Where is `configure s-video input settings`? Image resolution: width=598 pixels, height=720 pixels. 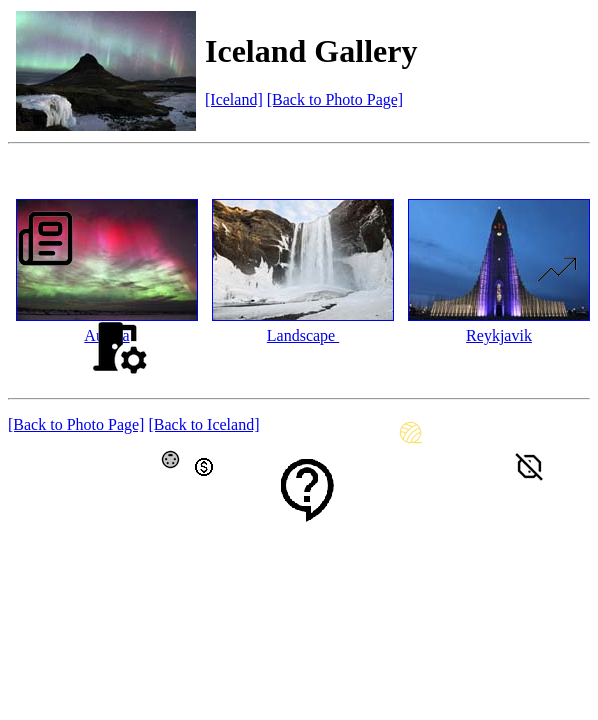
configure s-video input settings is located at coordinates (170, 459).